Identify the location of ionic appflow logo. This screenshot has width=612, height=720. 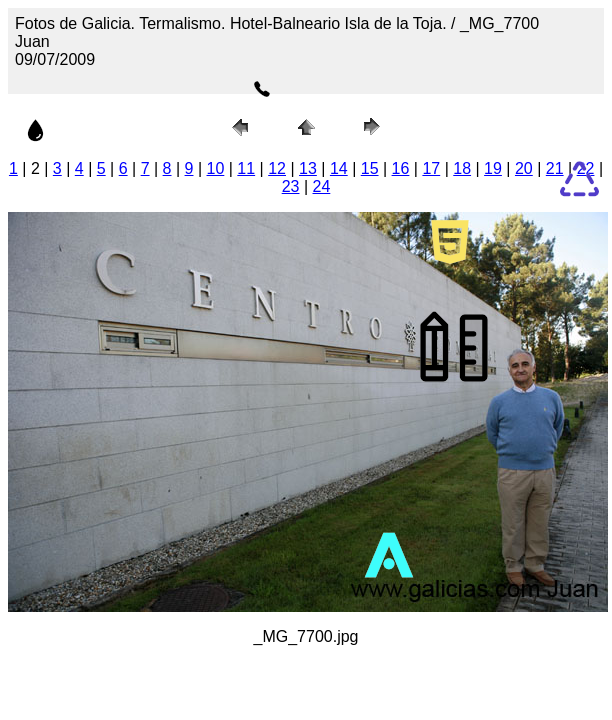
(389, 555).